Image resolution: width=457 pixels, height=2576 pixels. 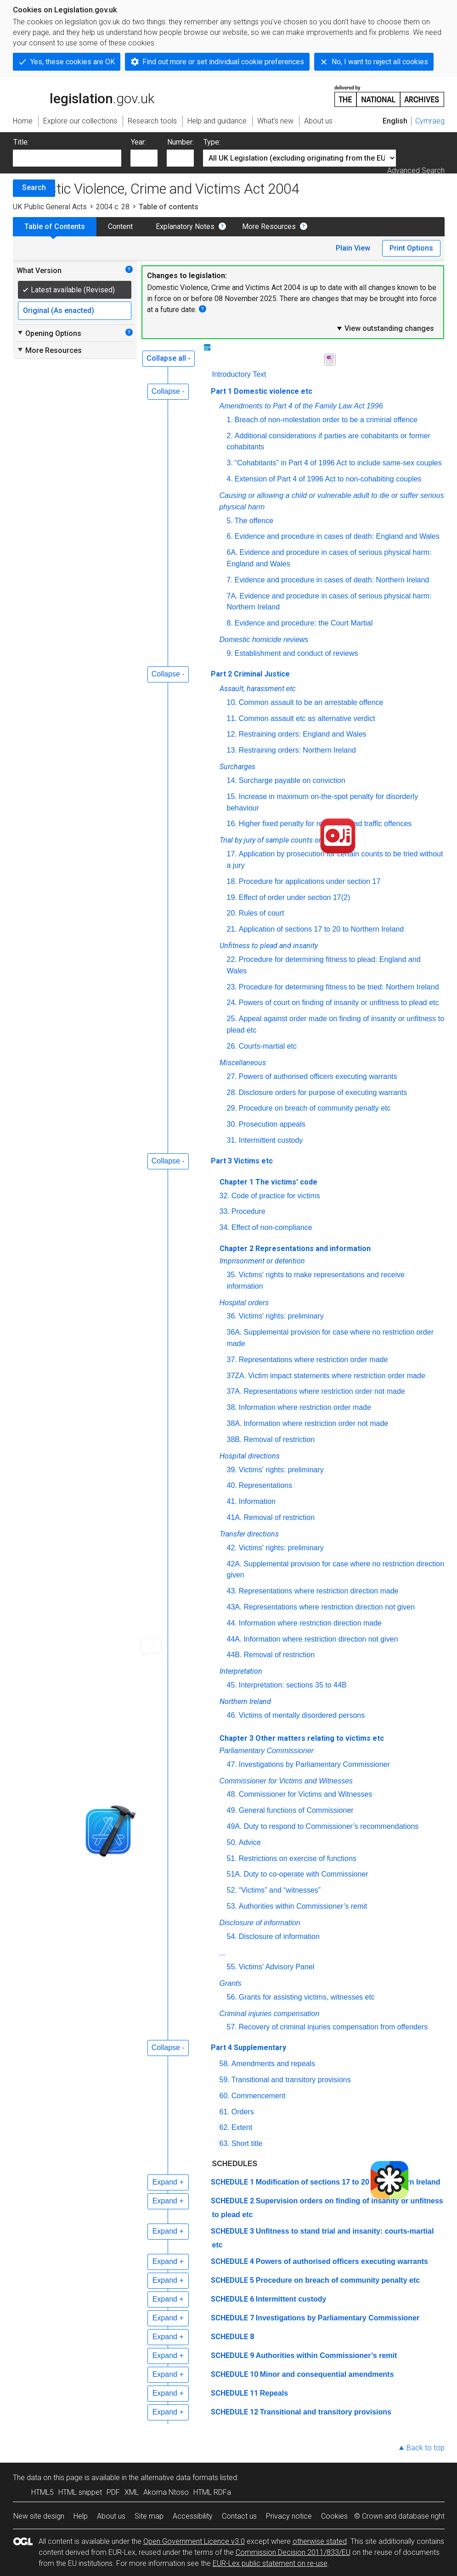 I want to click on open Xcode development environment, so click(x=108, y=1831).